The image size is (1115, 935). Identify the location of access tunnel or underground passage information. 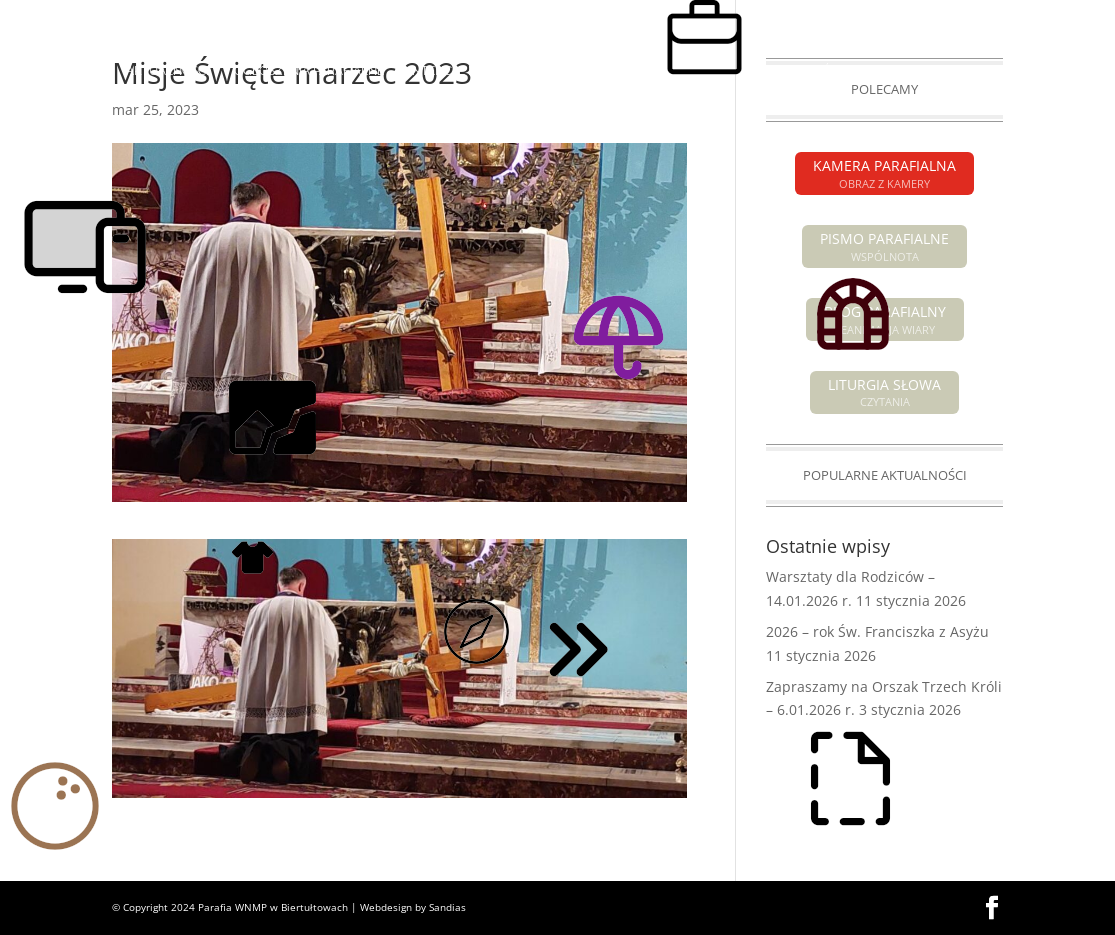
(853, 314).